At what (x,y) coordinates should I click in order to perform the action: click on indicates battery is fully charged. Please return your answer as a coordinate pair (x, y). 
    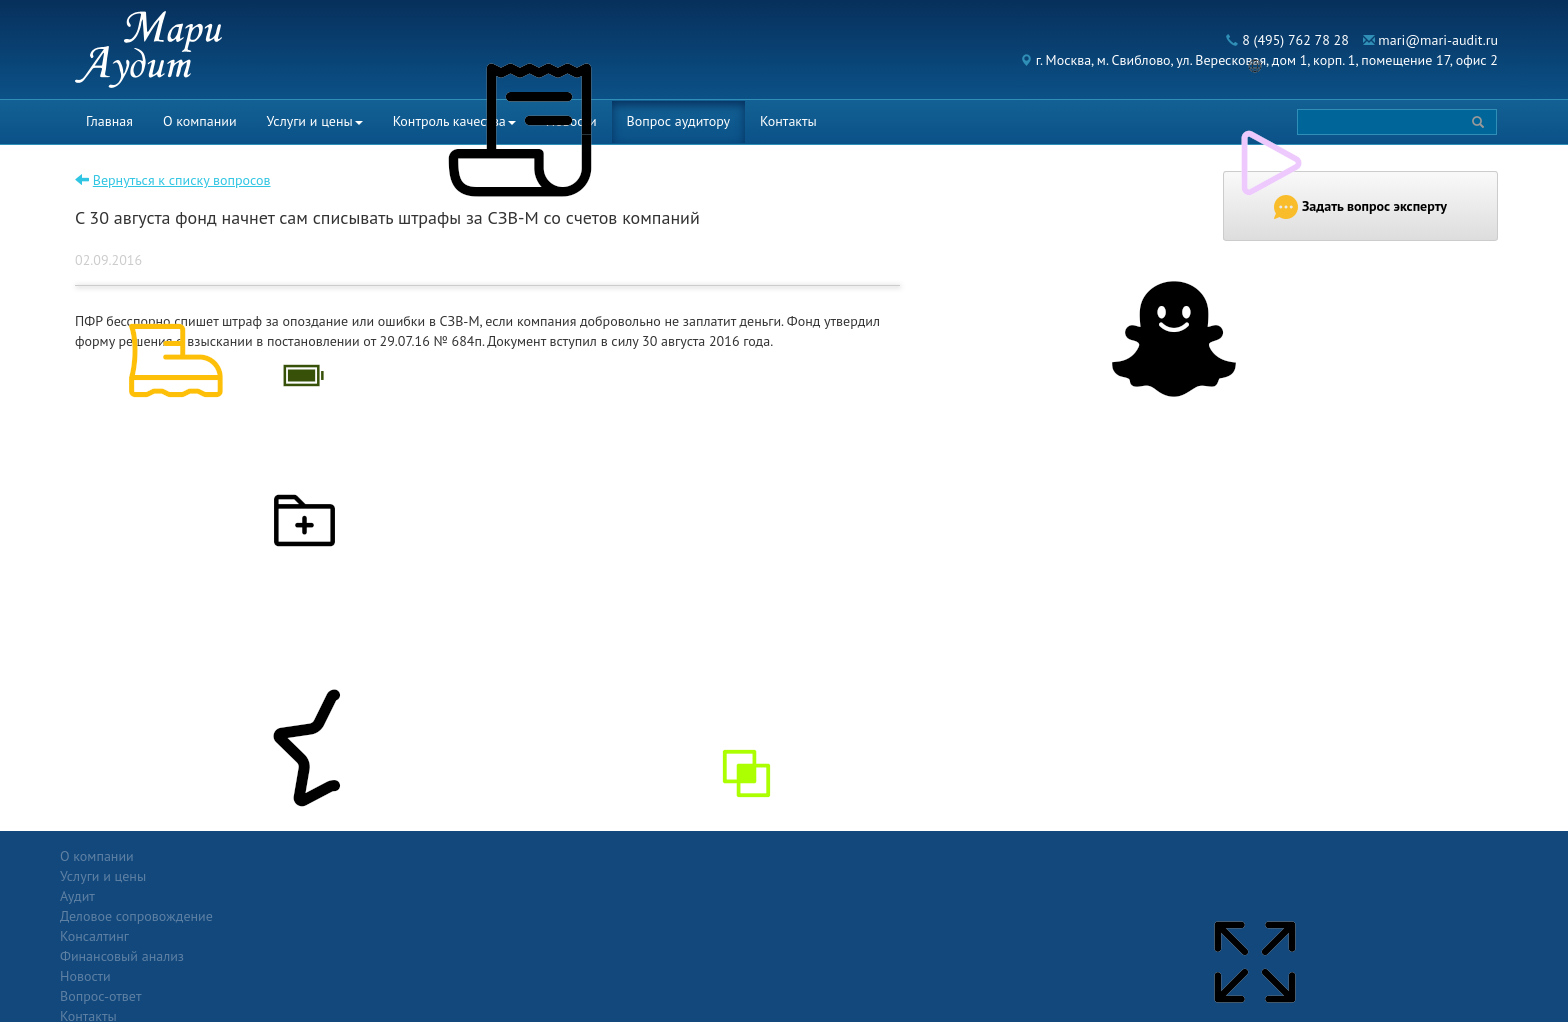
    Looking at the image, I should click on (303, 375).